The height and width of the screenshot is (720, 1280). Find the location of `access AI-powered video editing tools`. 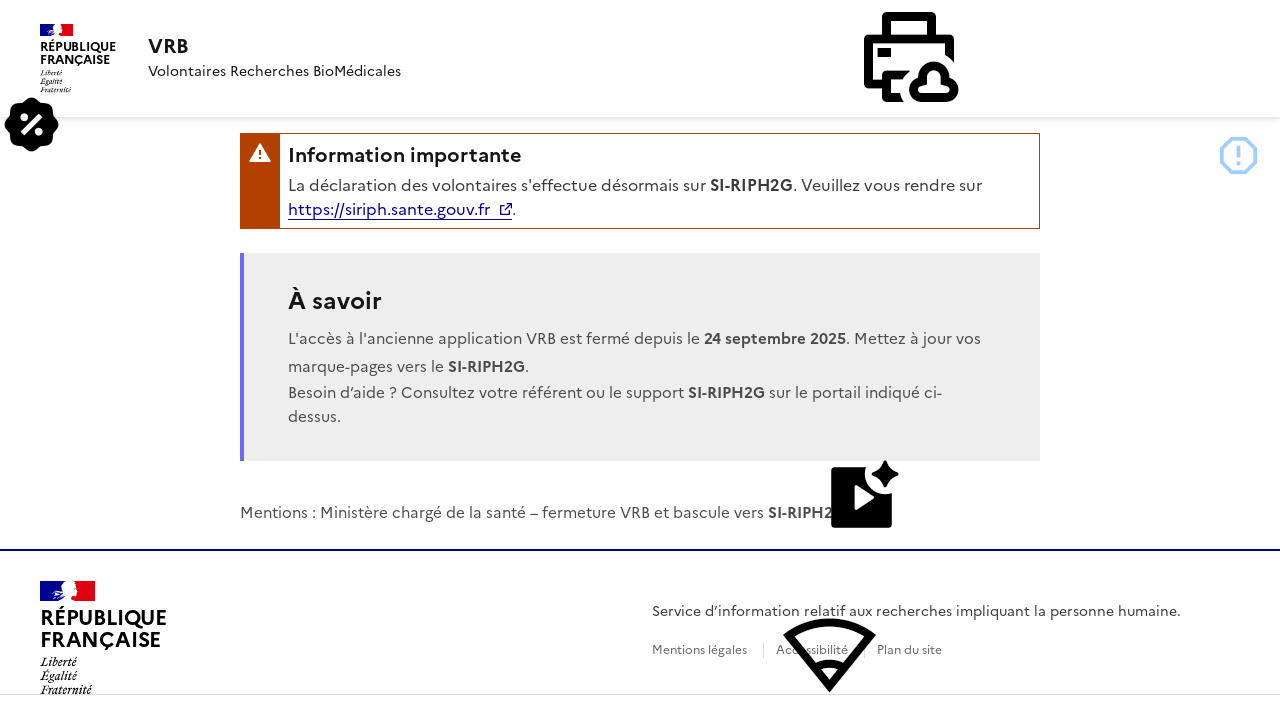

access AI-powered video editing tools is located at coordinates (861, 497).